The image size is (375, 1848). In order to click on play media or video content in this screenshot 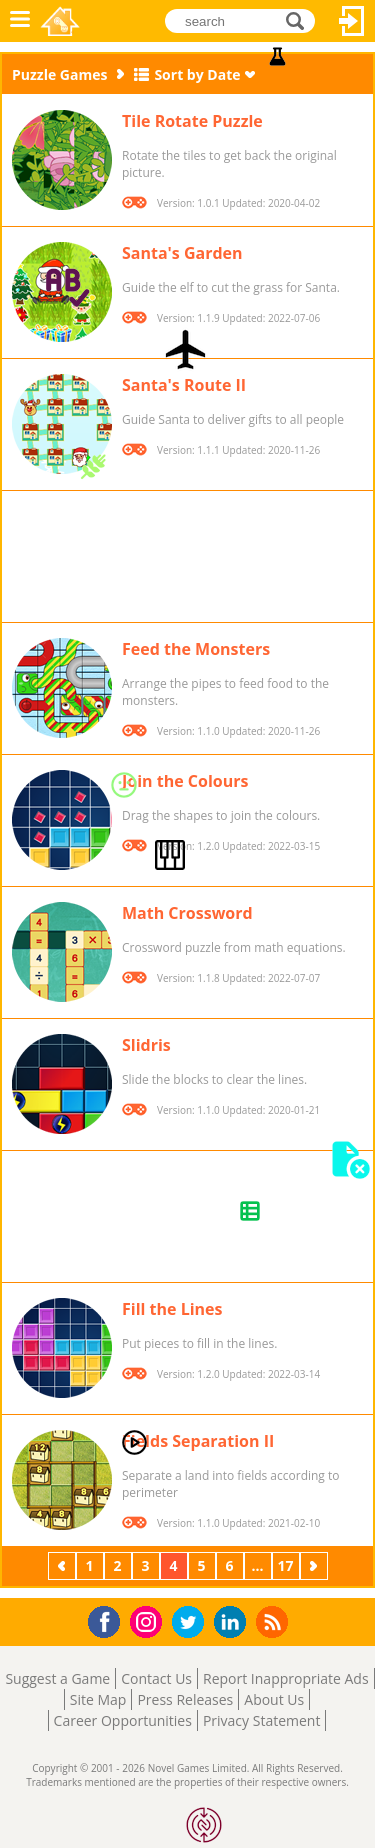, I will do `click(134, 1442)`.